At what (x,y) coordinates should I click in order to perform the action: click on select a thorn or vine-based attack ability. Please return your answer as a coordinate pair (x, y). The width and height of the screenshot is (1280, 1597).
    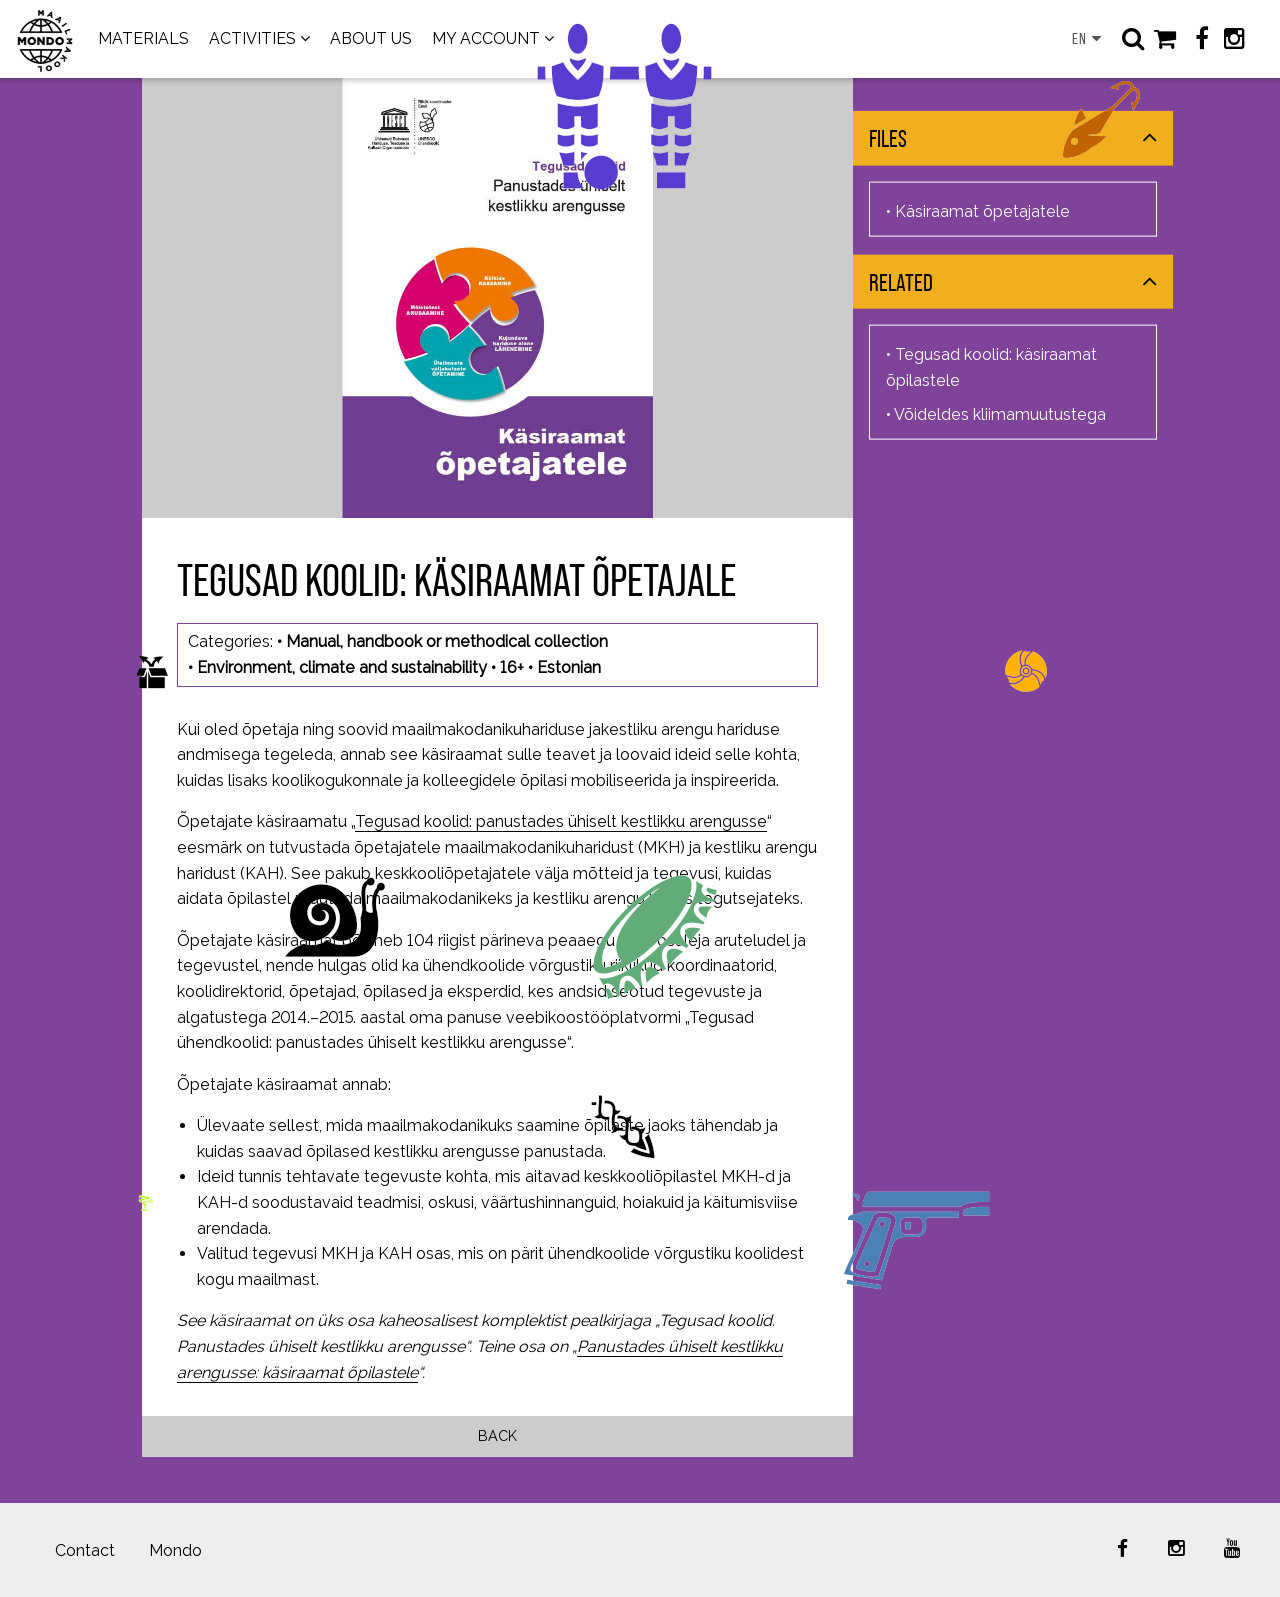
    Looking at the image, I should click on (623, 1127).